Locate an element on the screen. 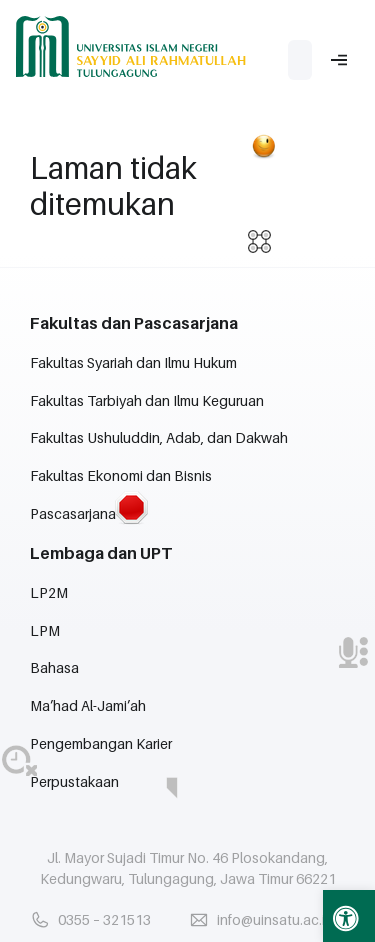 This screenshot has height=942, width=375. set the starting point of a text selection is located at coordinates (172, 788).